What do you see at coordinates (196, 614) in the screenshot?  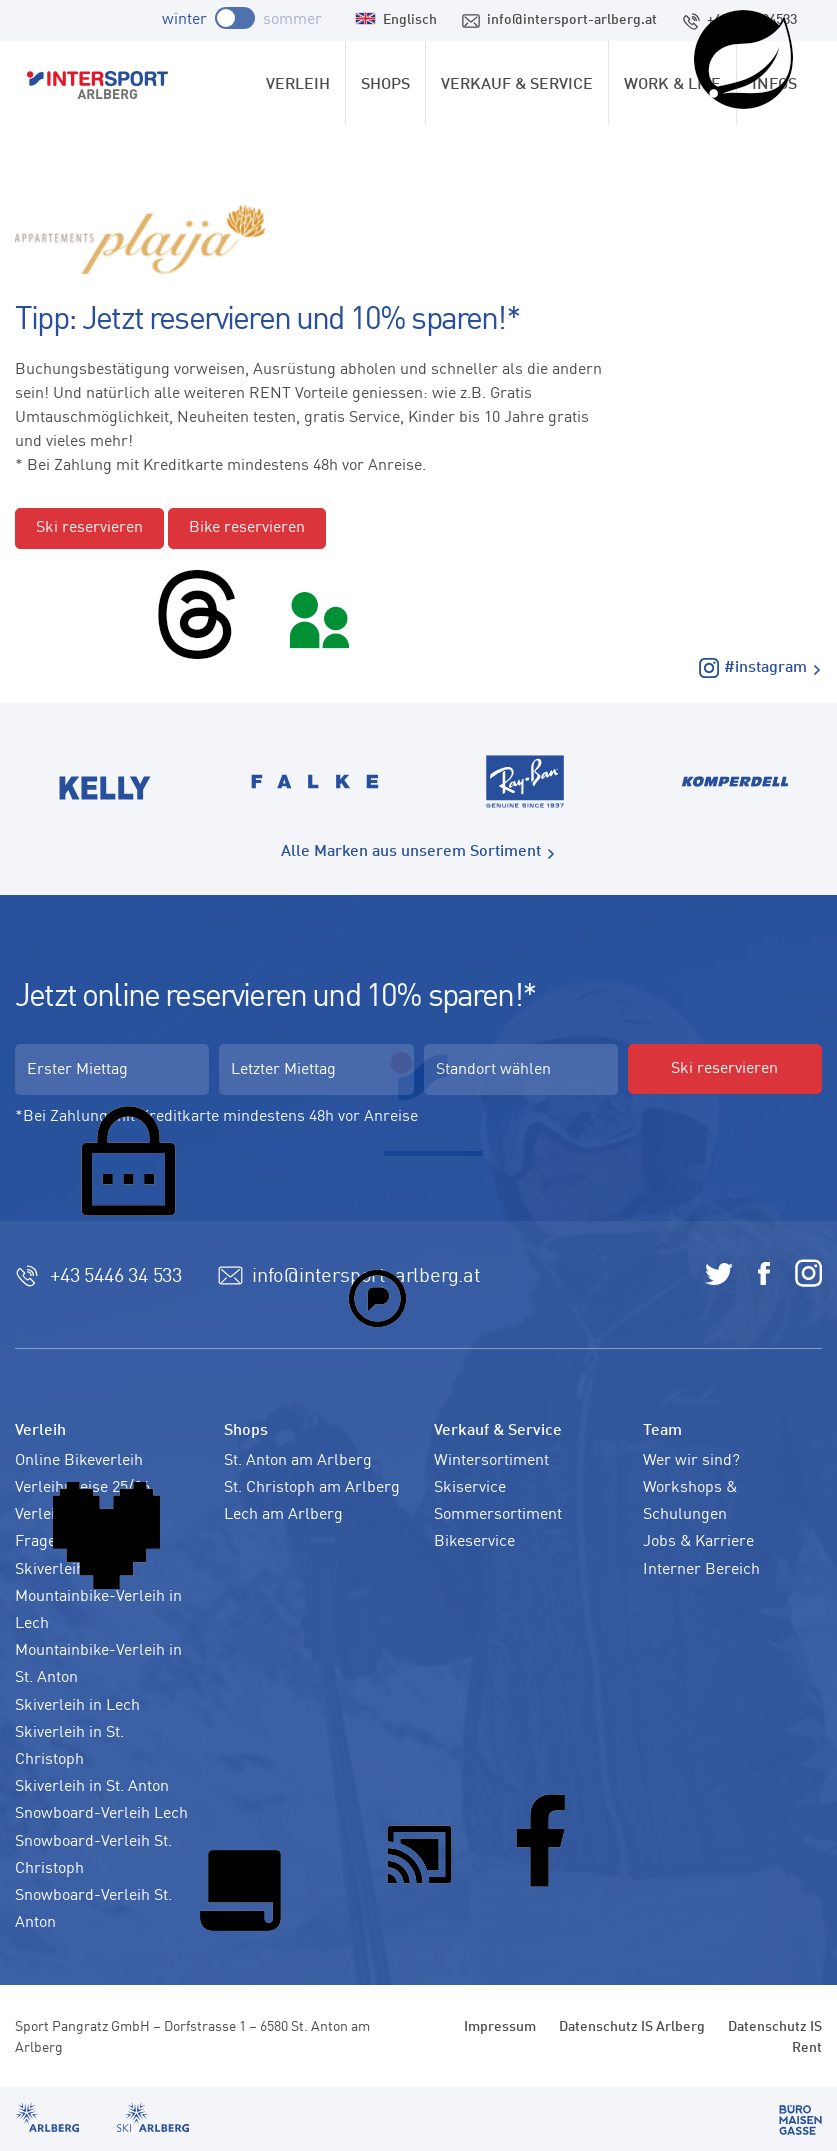 I see `open the Threads app` at bounding box center [196, 614].